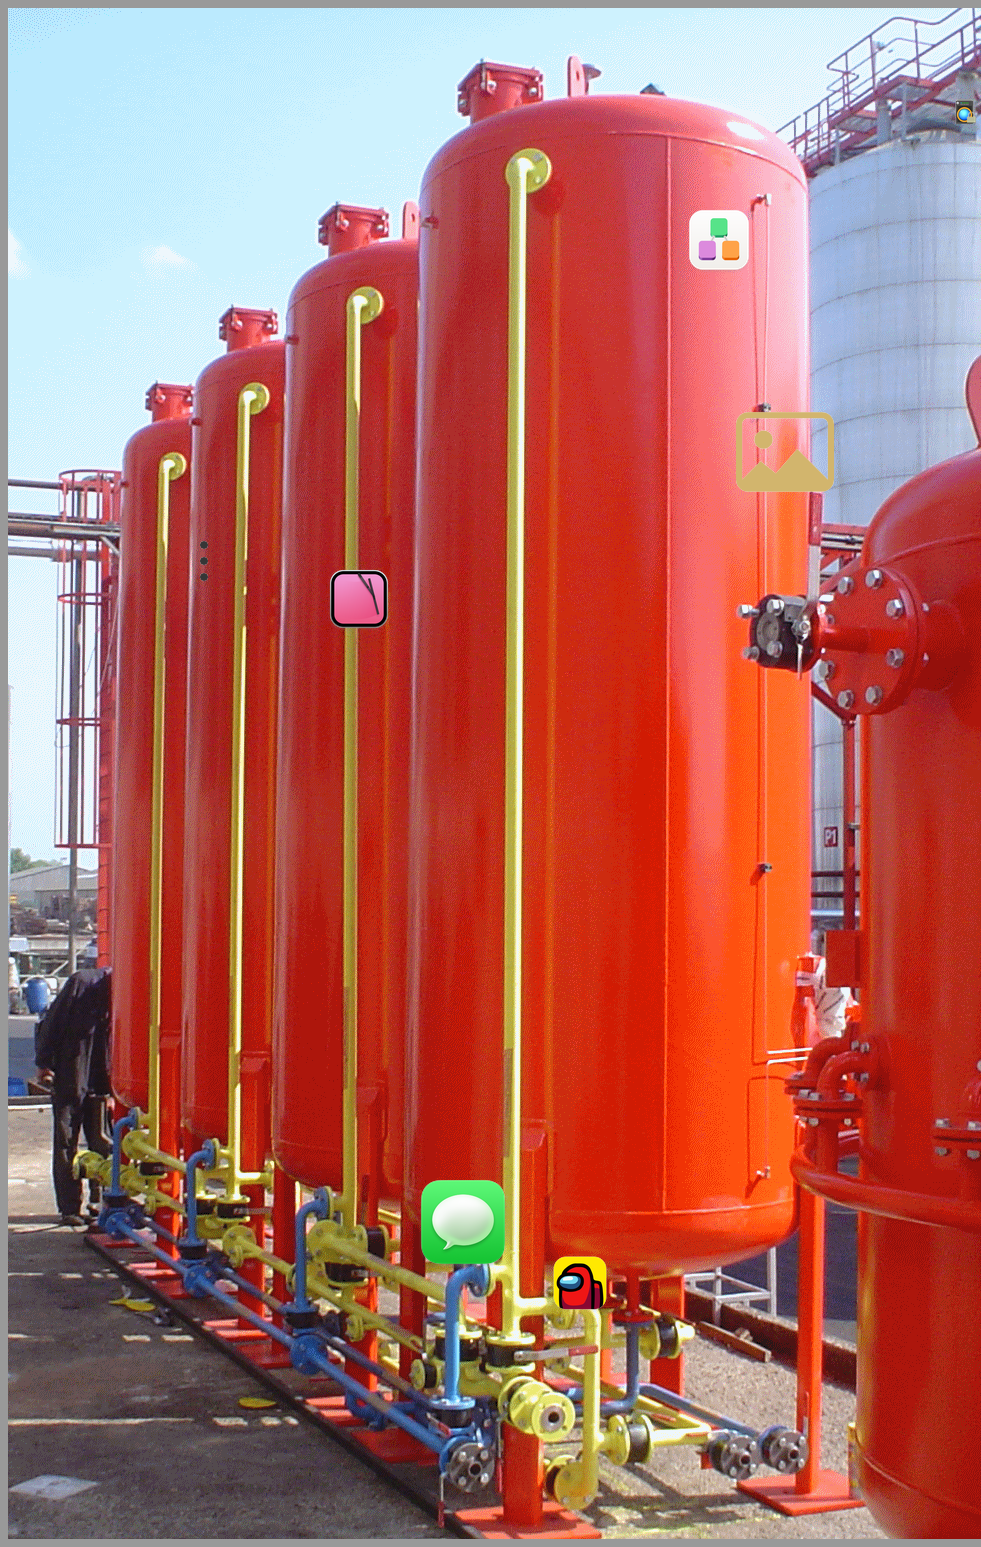  I want to click on indicates a locked non-RAID drive or volume, so click(964, 111).